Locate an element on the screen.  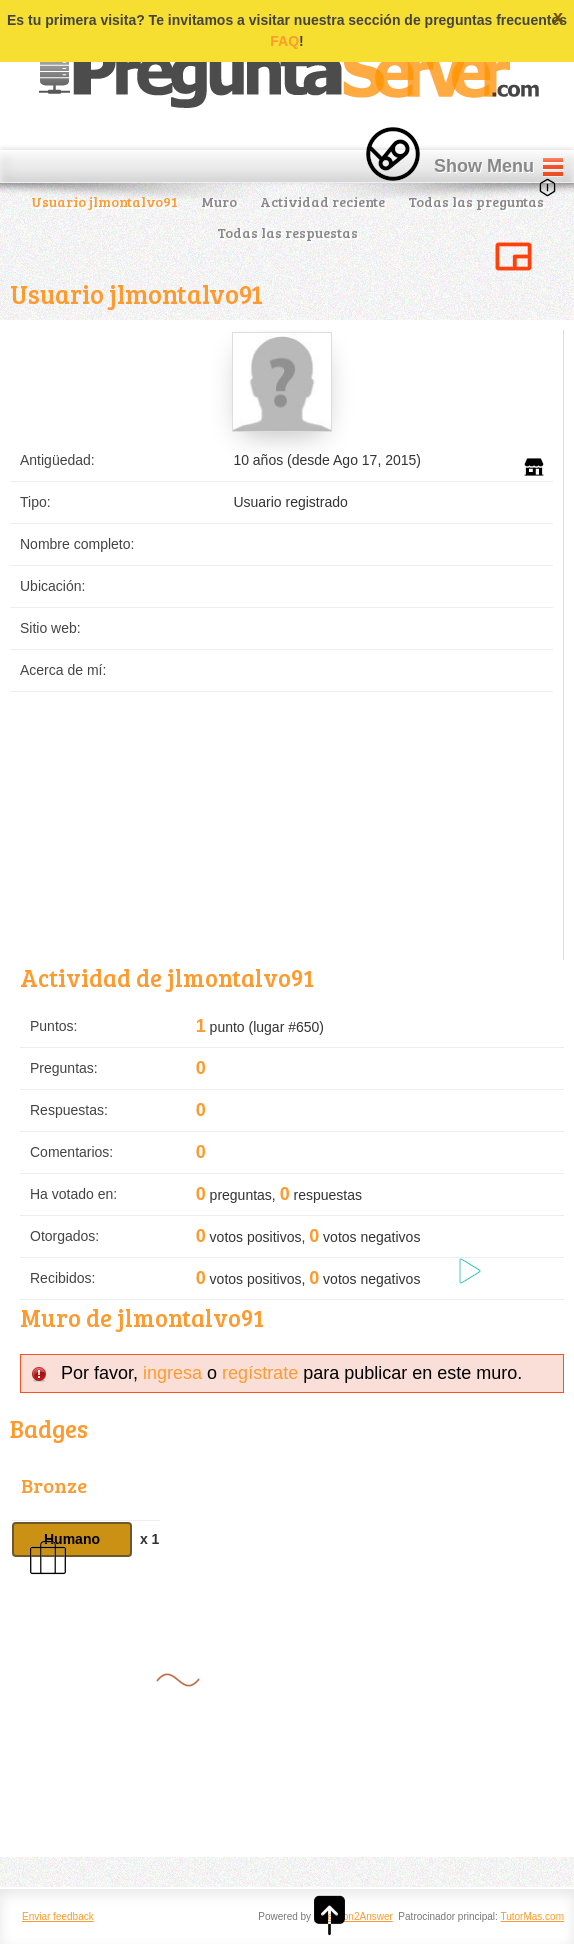
indicates an approximate or estimated value is located at coordinates (178, 1680).